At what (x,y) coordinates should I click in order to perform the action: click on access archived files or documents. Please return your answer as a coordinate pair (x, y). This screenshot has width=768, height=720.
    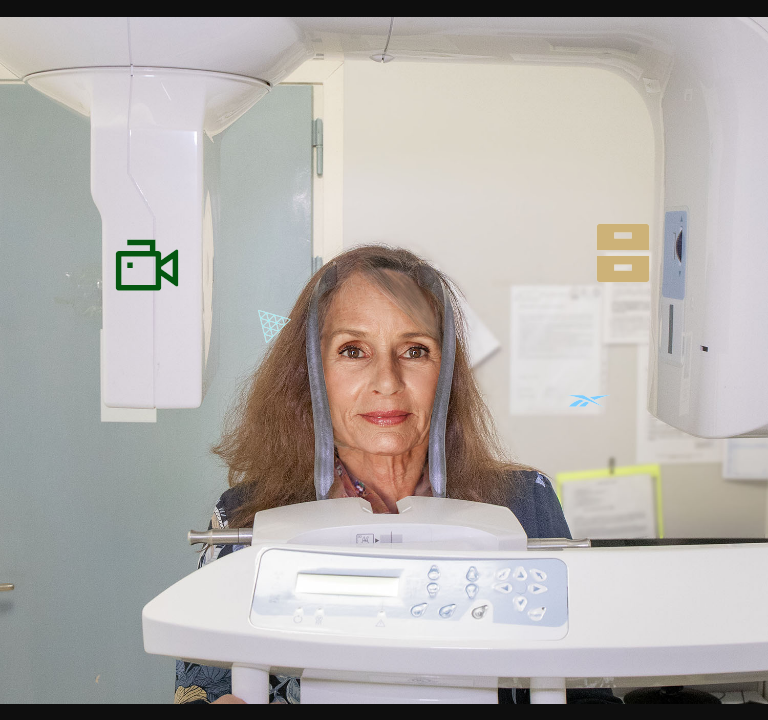
    Looking at the image, I should click on (623, 253).